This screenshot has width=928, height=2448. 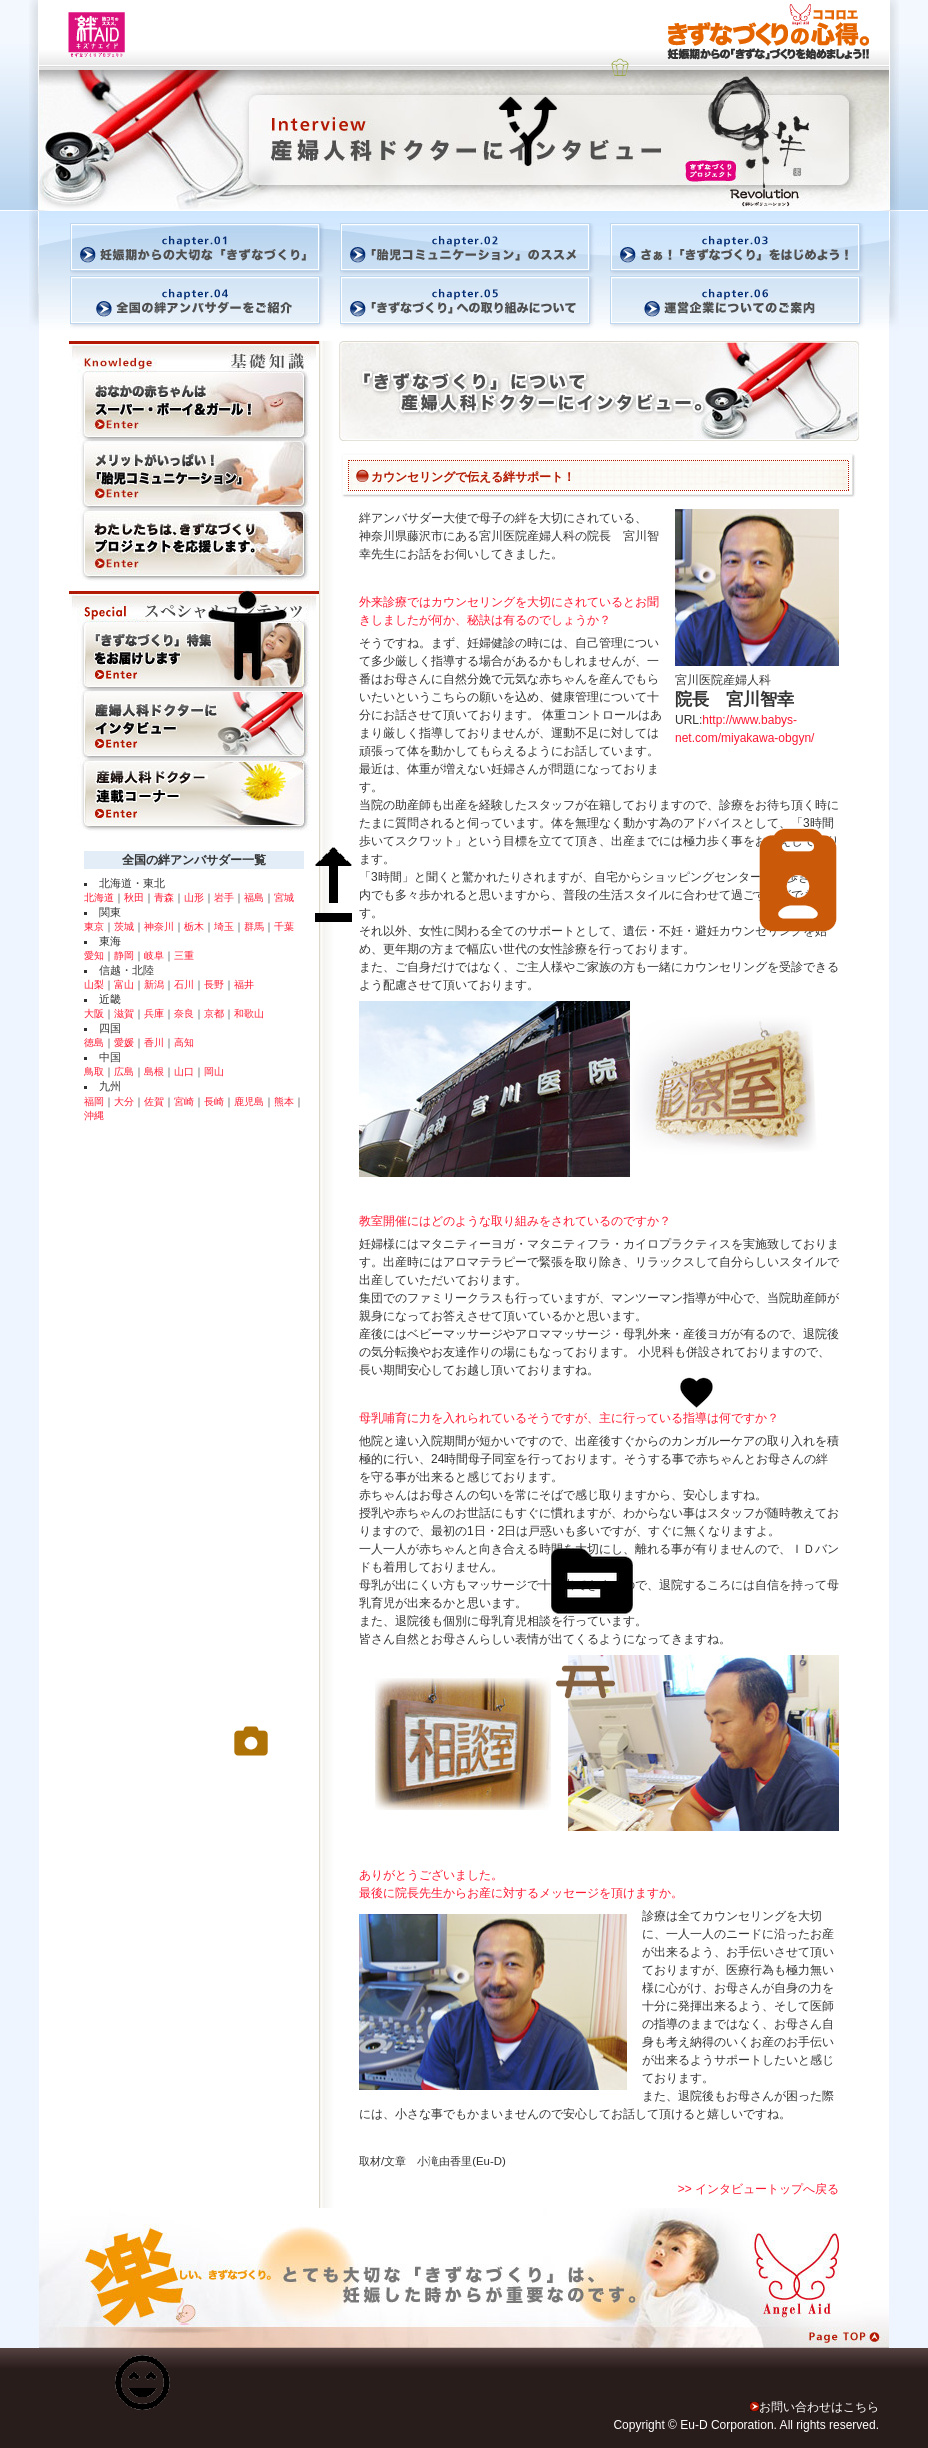 What do you see at coordinates (585, 1683) in the screenshot?
I see `find nearby picnic areas` at bounding box center [585, 1683].